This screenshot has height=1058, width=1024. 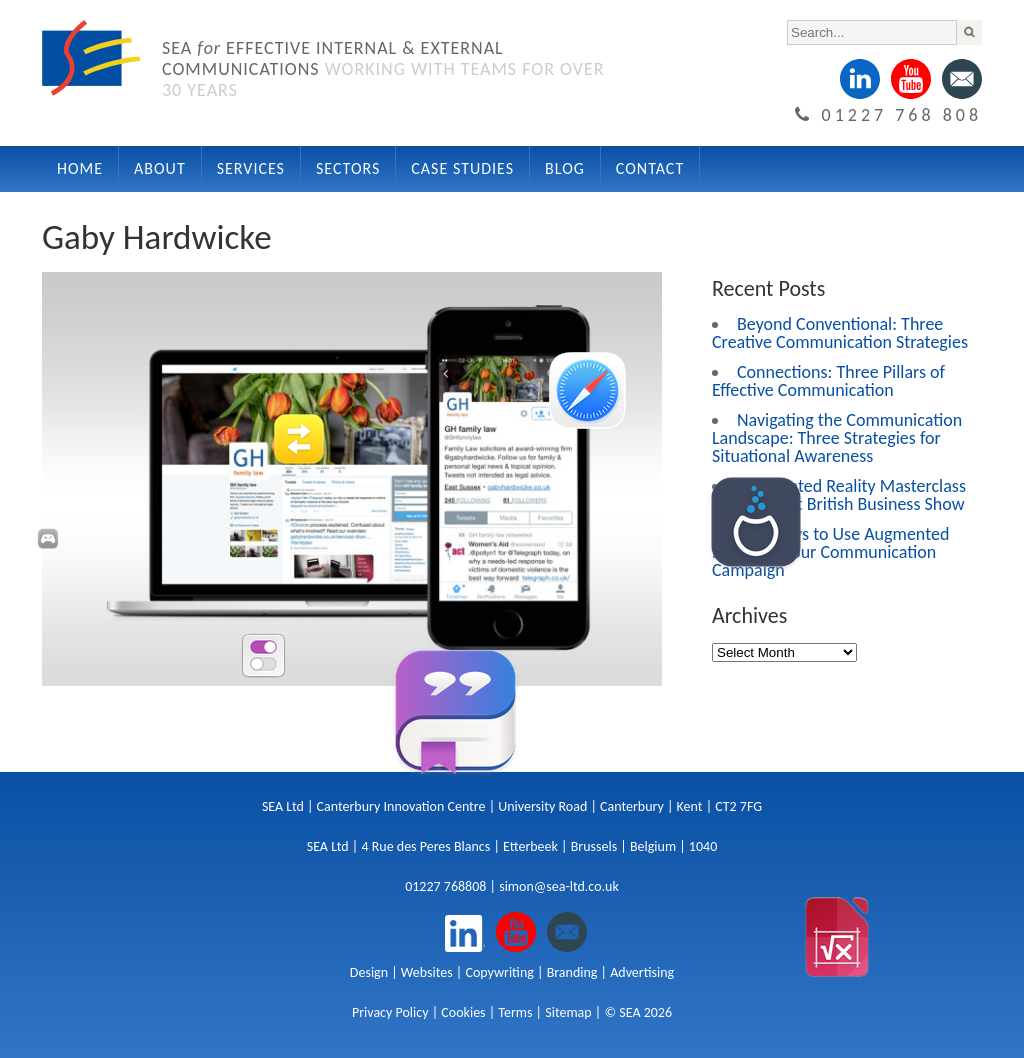 What do you see at coordinates (263, 655) in the screenshot?
I see `open gnome tweaks to customize desktop settings` at bounding box center [263, 655].